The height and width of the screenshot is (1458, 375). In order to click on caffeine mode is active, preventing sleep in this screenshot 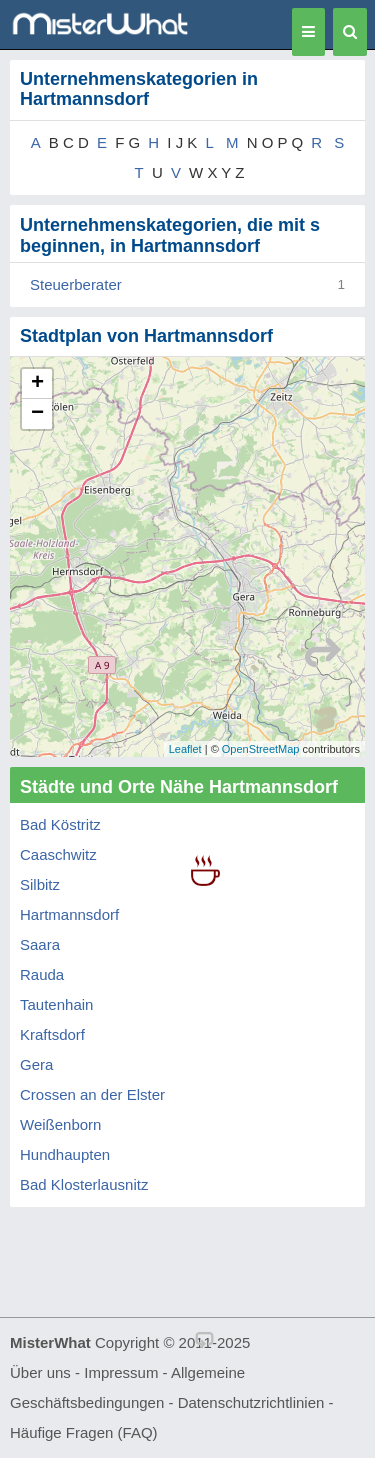, I will do `click(205, 871)`.